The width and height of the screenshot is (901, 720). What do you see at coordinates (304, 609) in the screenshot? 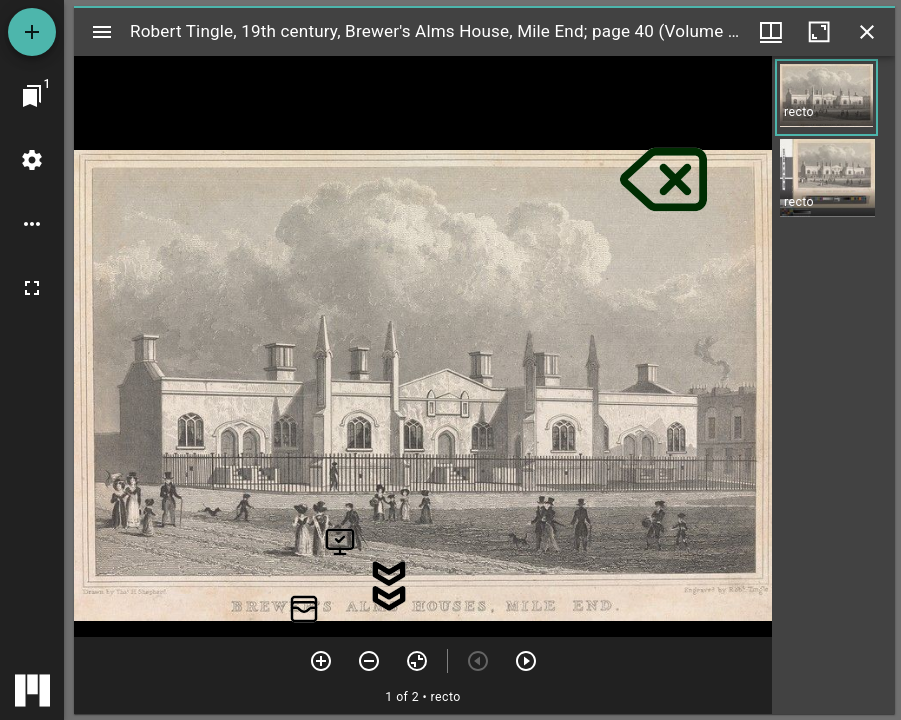
I see `access your digital wallet and payment cards` at bounding box center [304, 609].